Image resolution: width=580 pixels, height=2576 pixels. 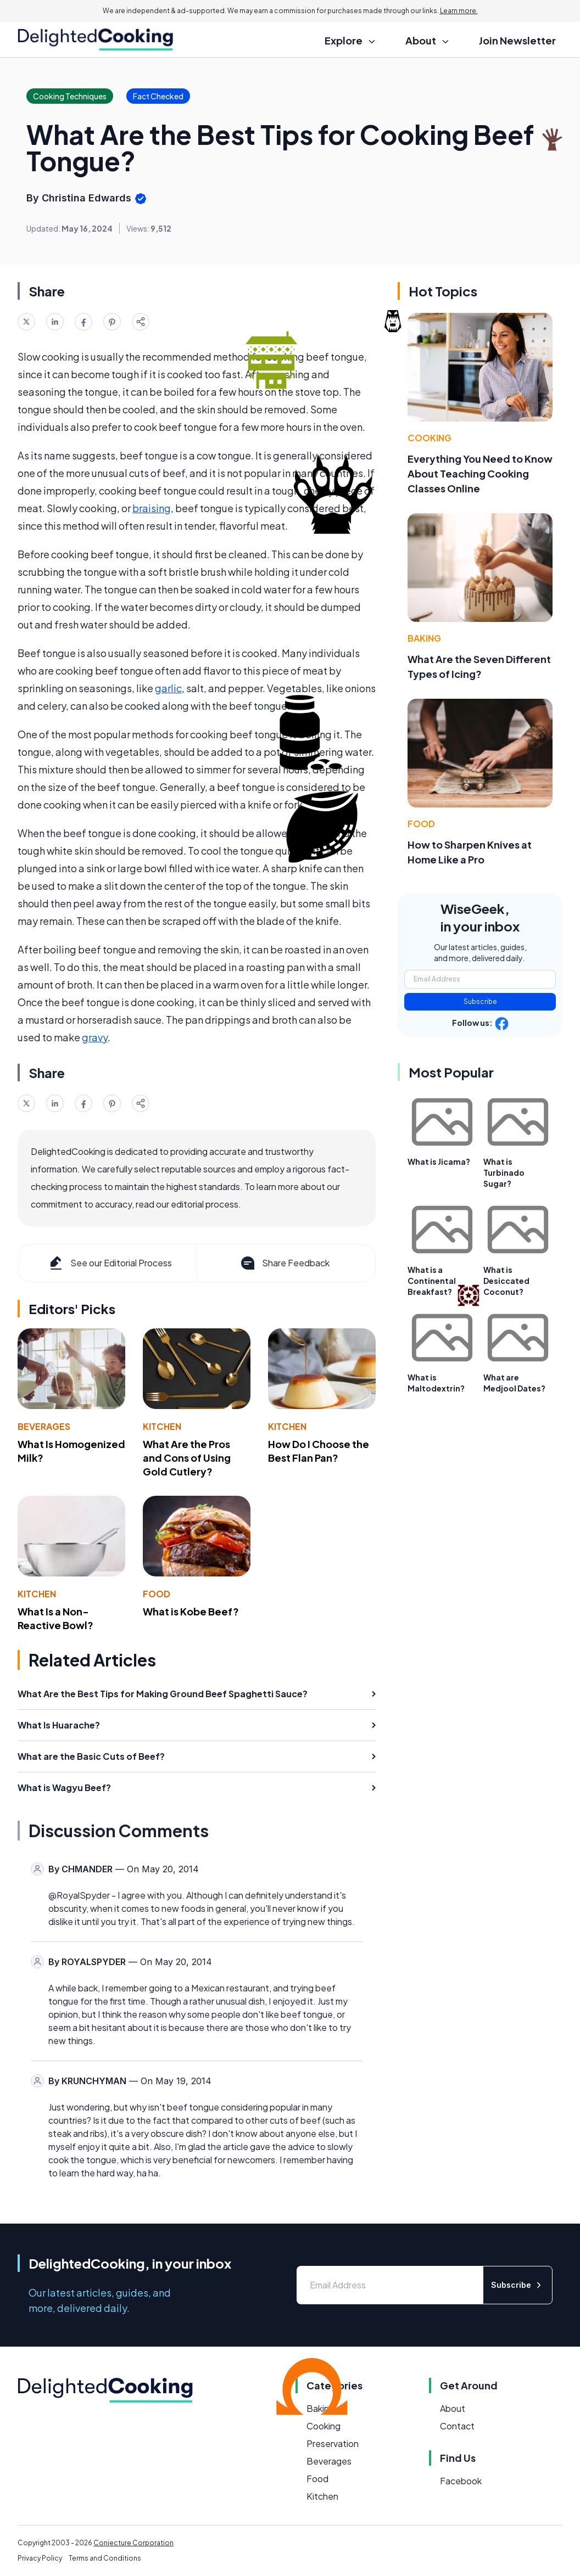 What do you see at coordinates (307, 732) in the screenshot?
I see `view medication or prescription details` at bounding box center [307, 732].